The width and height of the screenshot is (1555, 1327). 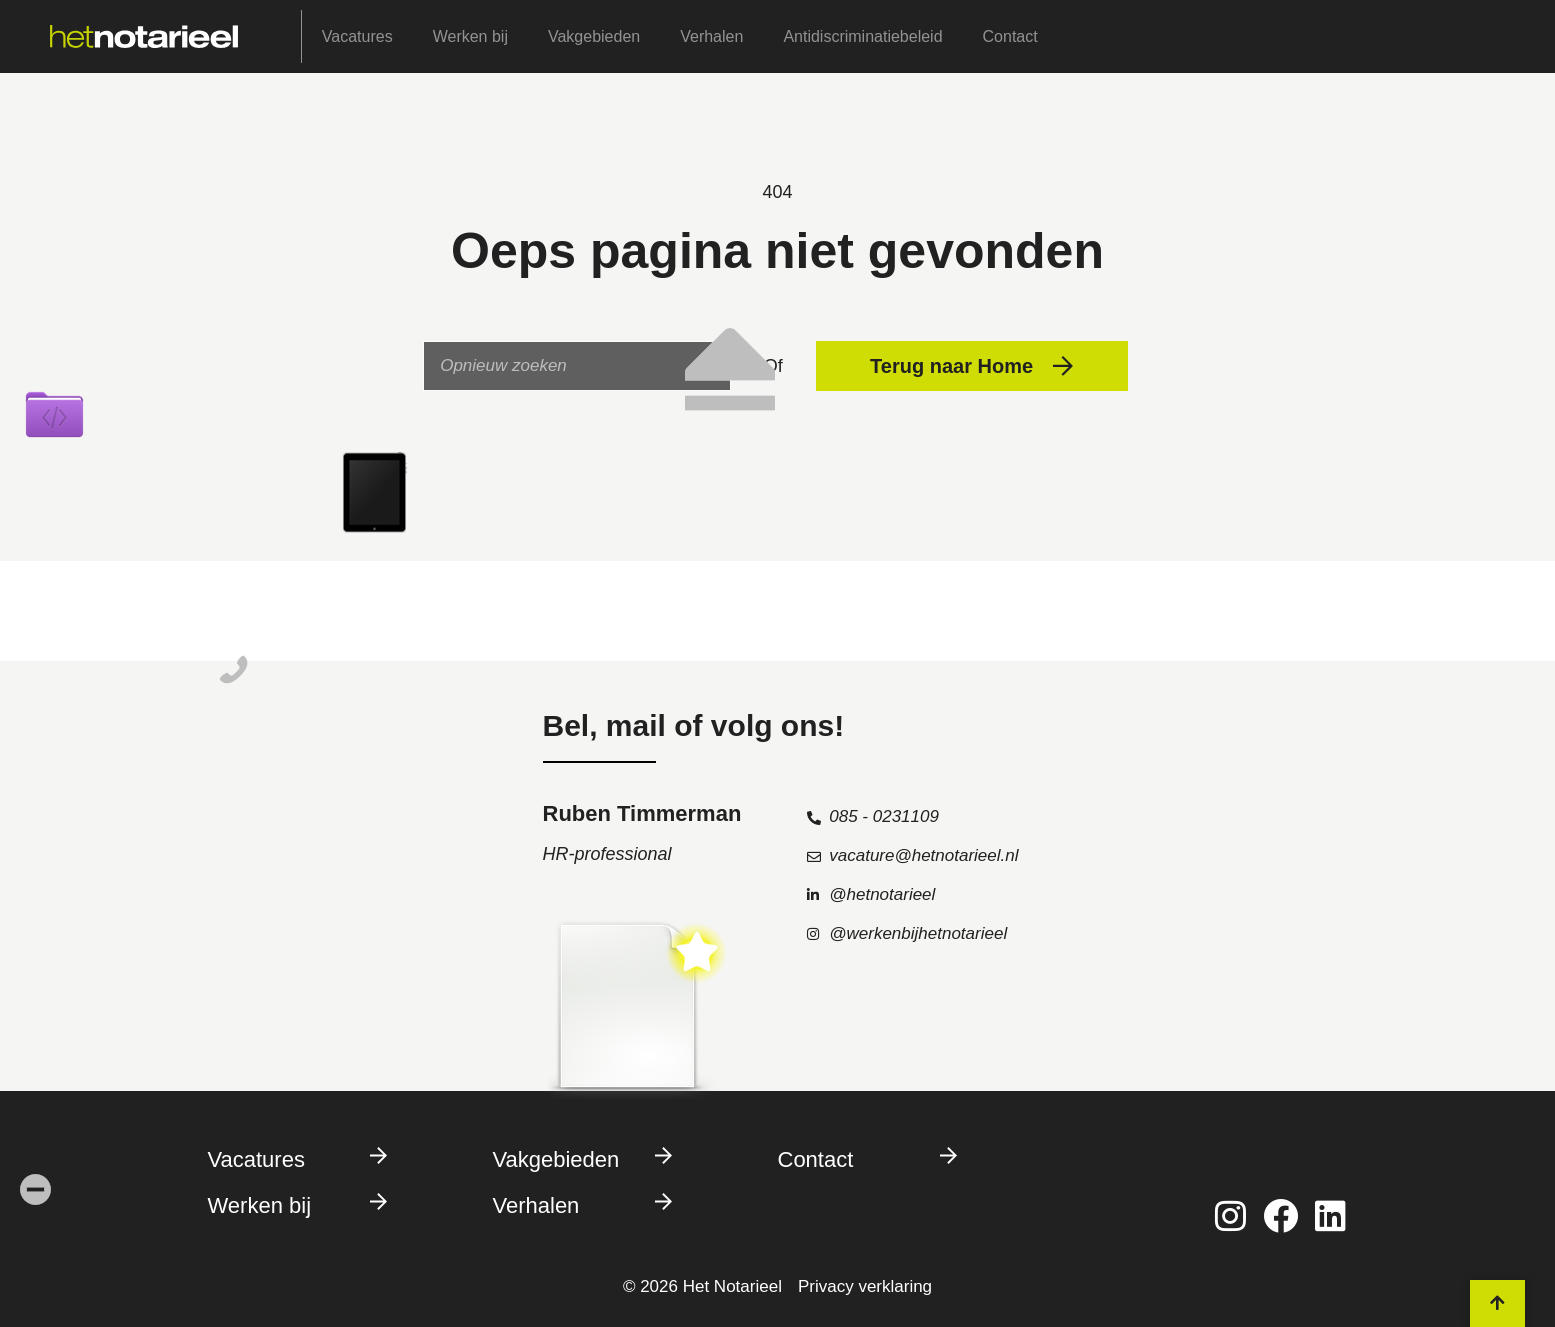 I want to click on start a phone call, so click(x=233, y=669).